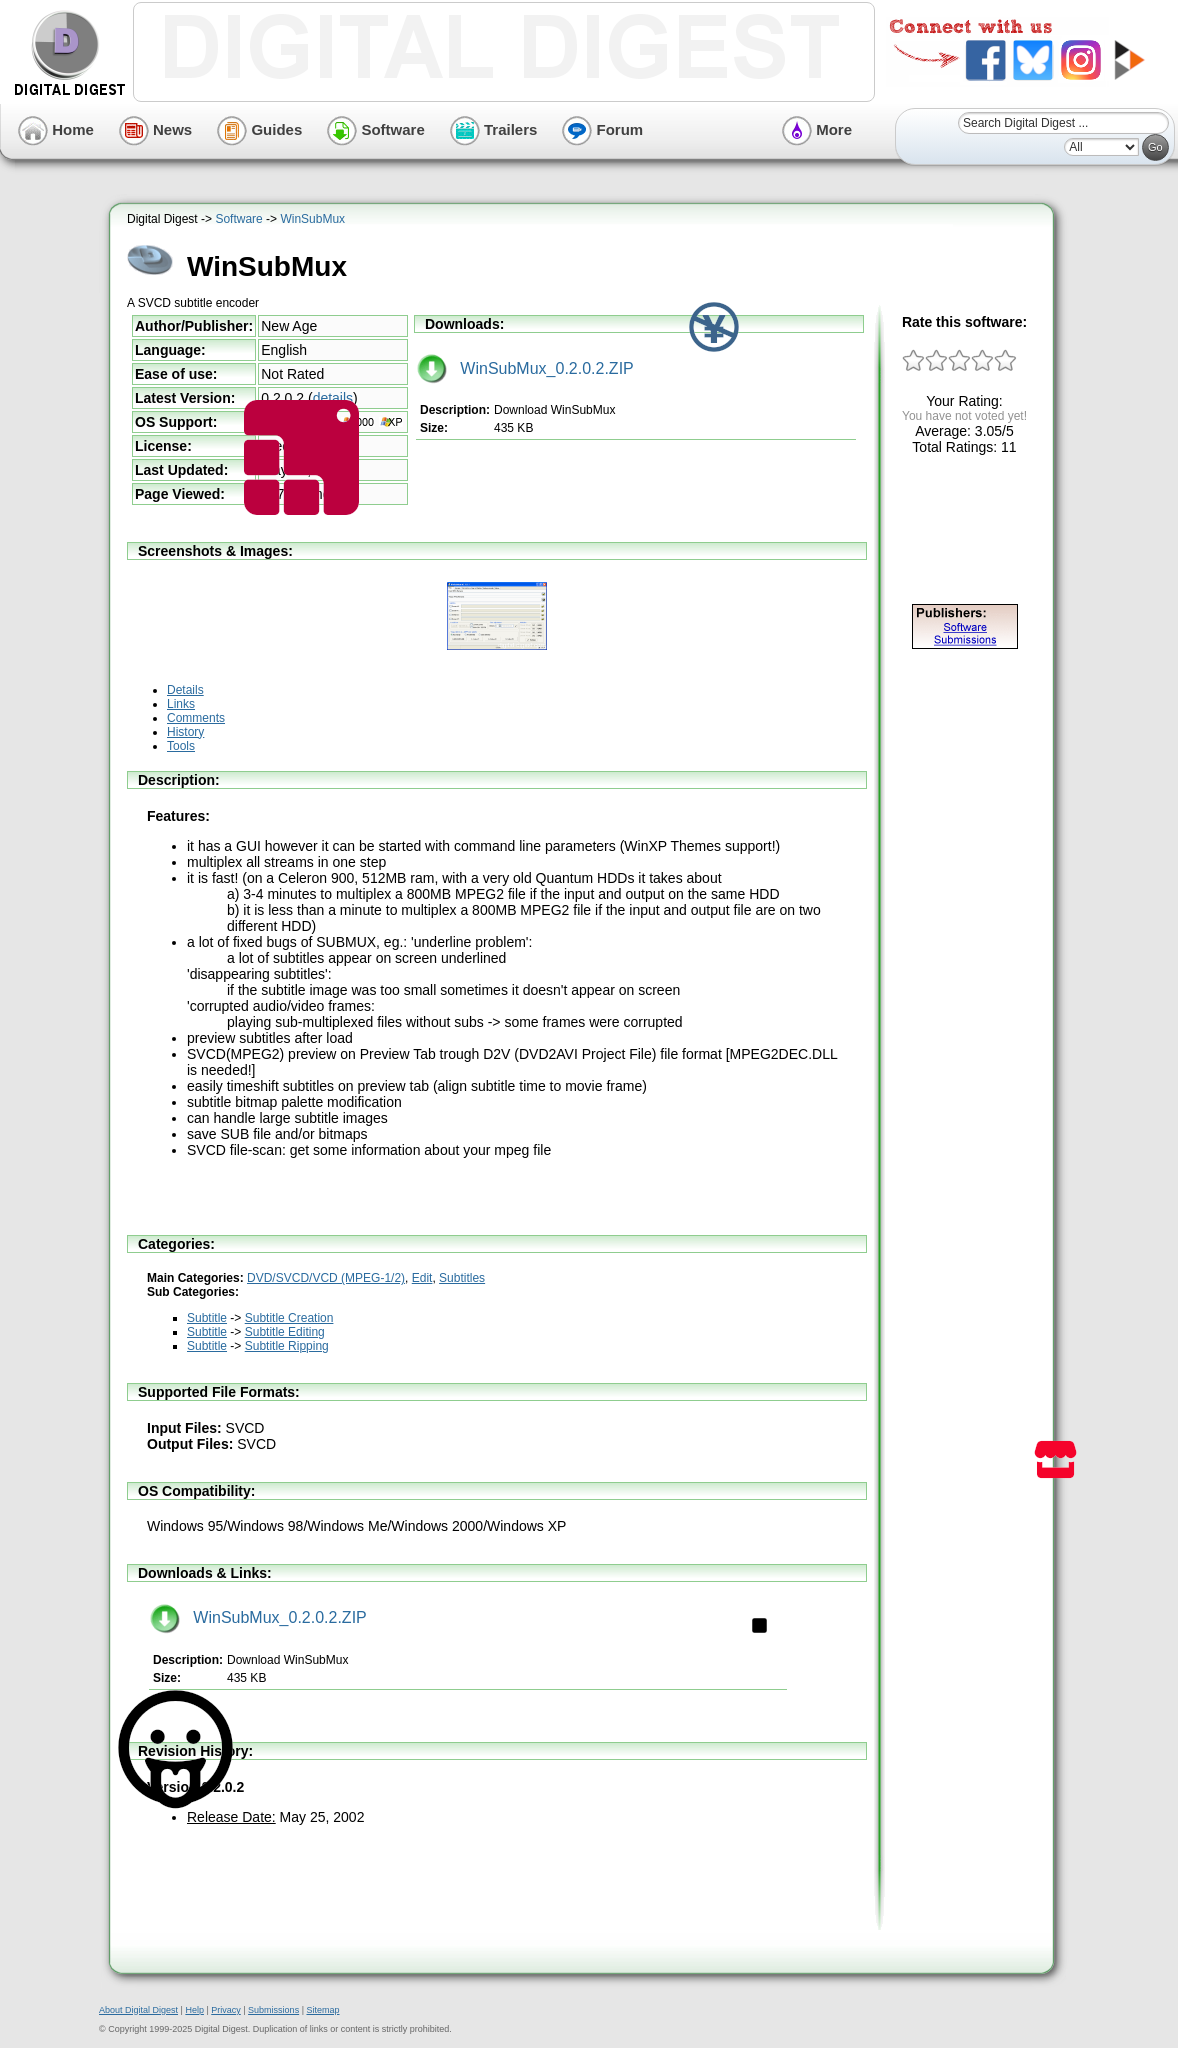 This screenshot has width=1178, height=2048. What do you see at coordinates (175, 1747) in the screenshot?
I see `react with a playful or silly emoji` at bounding box center [175, 1747].